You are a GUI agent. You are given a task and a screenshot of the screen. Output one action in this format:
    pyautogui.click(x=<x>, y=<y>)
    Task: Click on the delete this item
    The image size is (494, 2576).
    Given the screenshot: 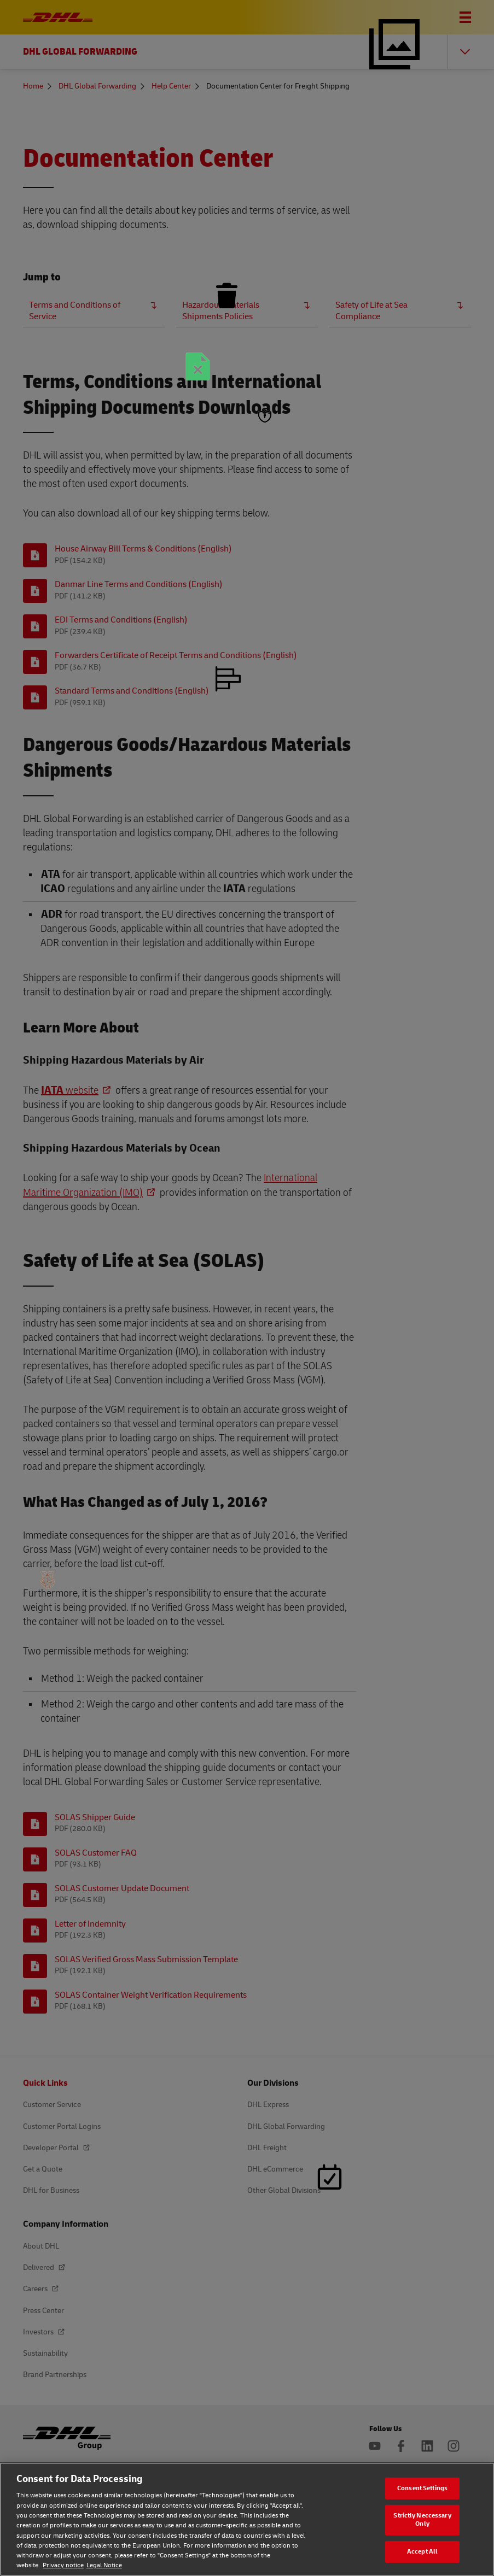 What is the action you would take?
    pyautogui.click(x=226, y=296)
    